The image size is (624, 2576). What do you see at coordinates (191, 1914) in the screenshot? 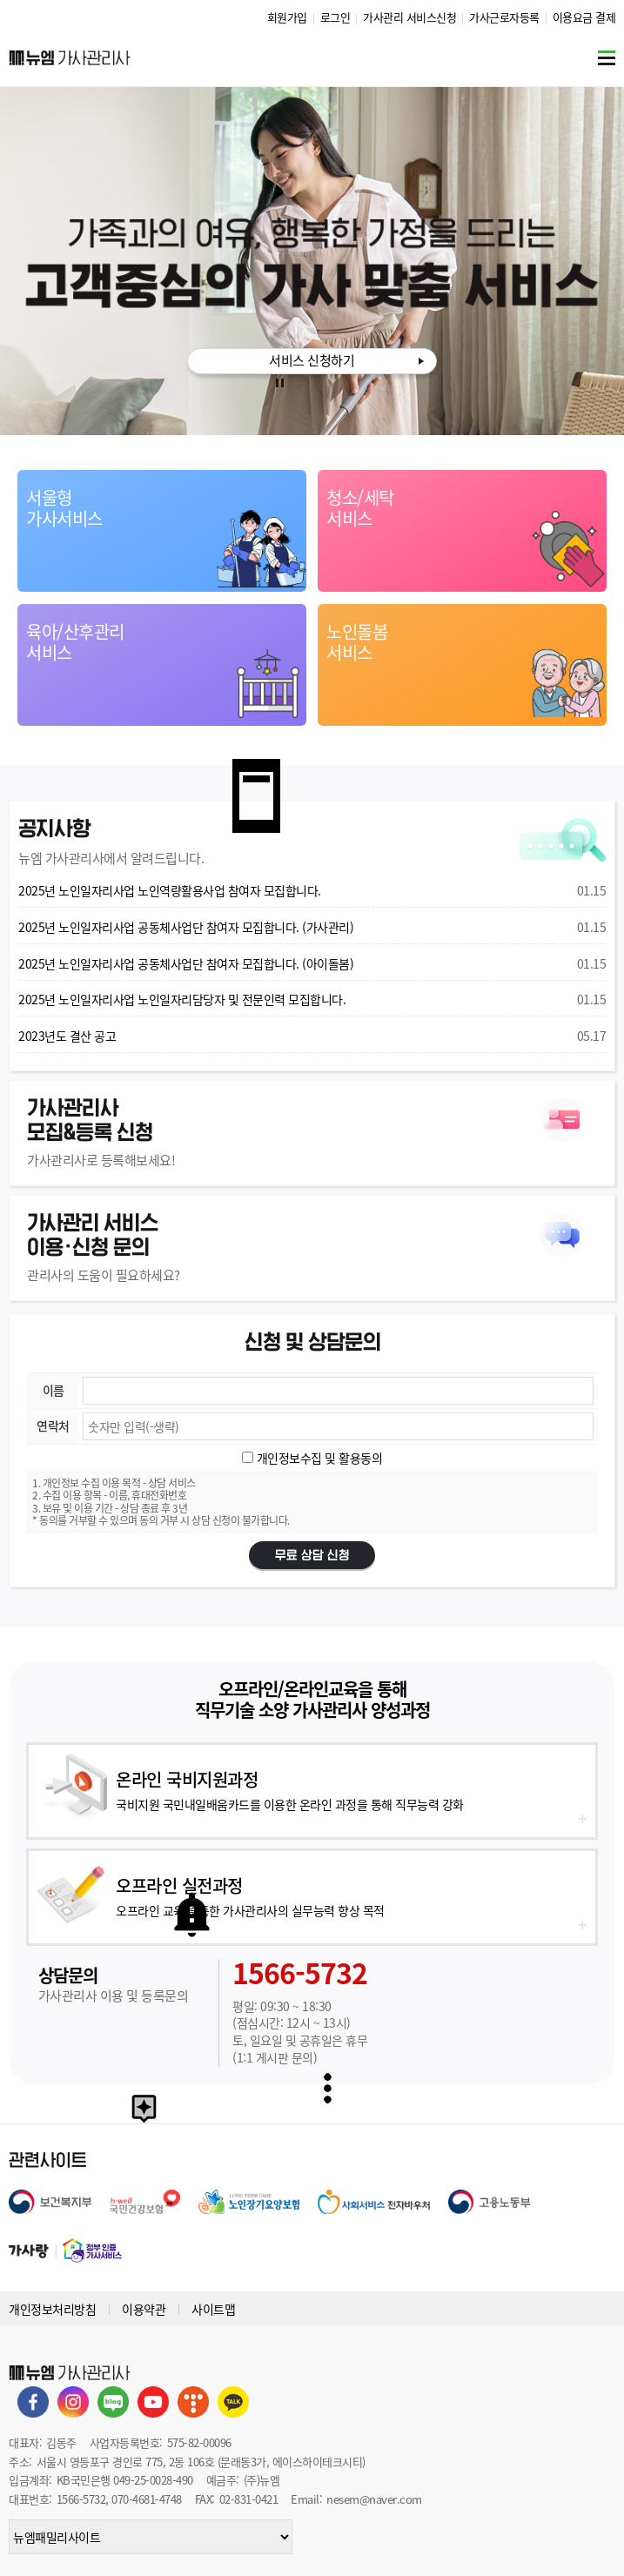
I see `important notification requiring attention` at bounding box center [191, 1914].